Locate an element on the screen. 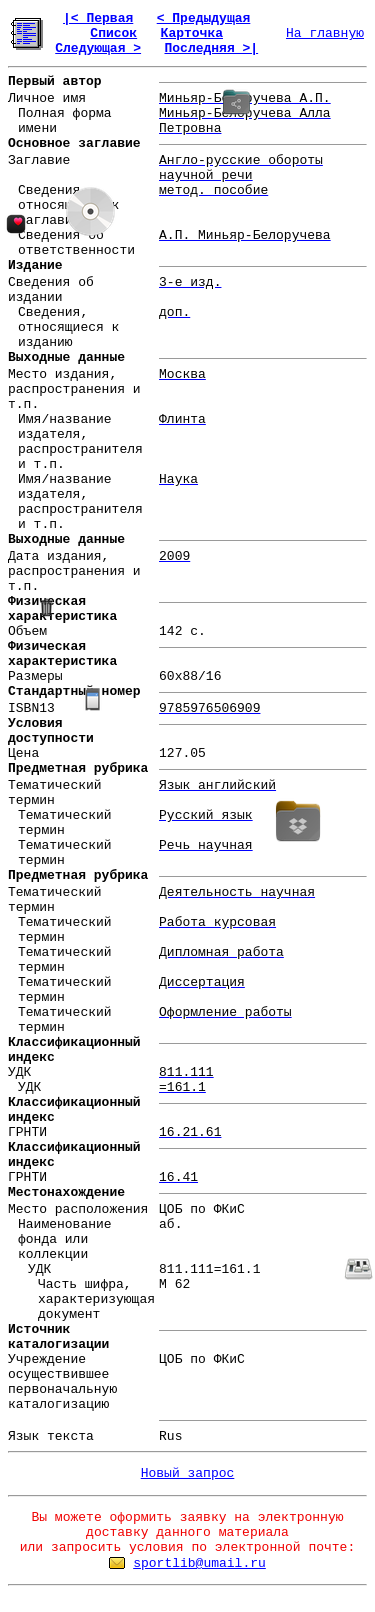 Image resolution: width=375 pixels, height=1612 pixels. open dropbox synced folder is located at coordinates (298, 821).